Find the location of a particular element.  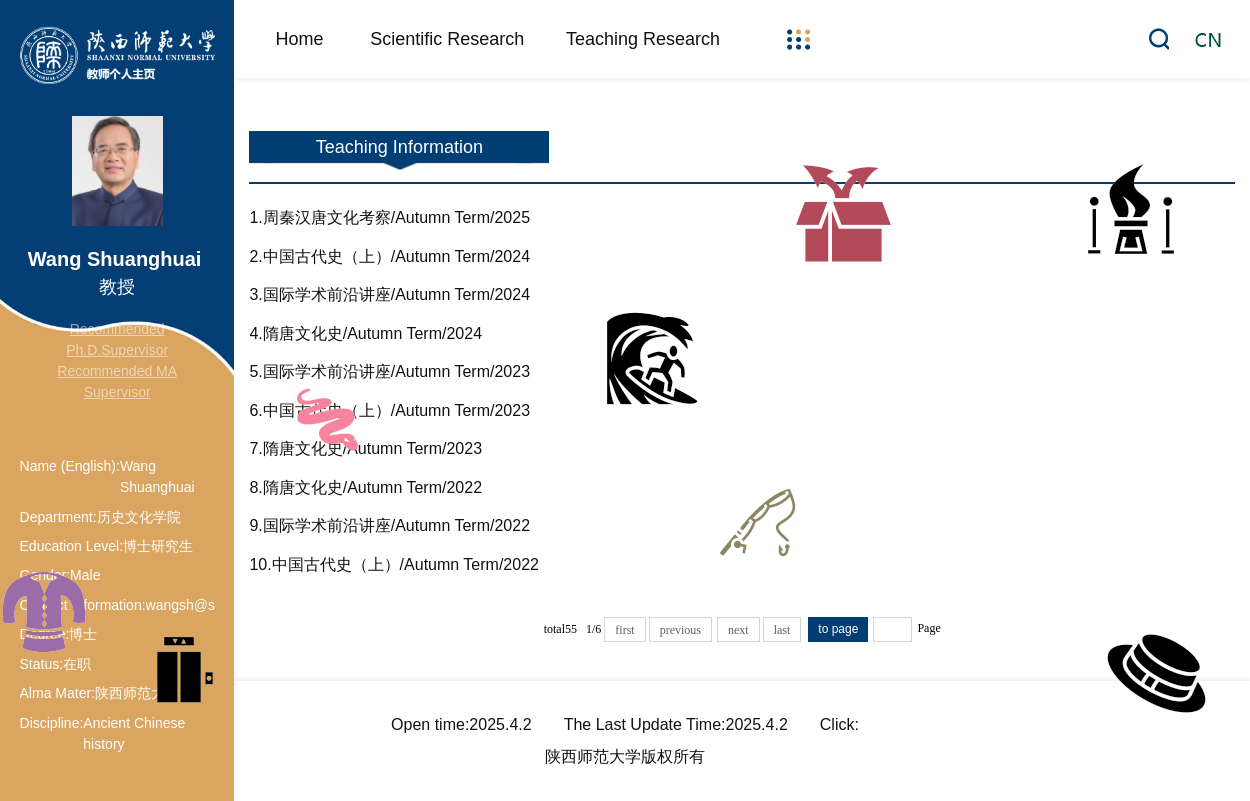

access elevator or floor navigation is located at coordinates (179, 669).